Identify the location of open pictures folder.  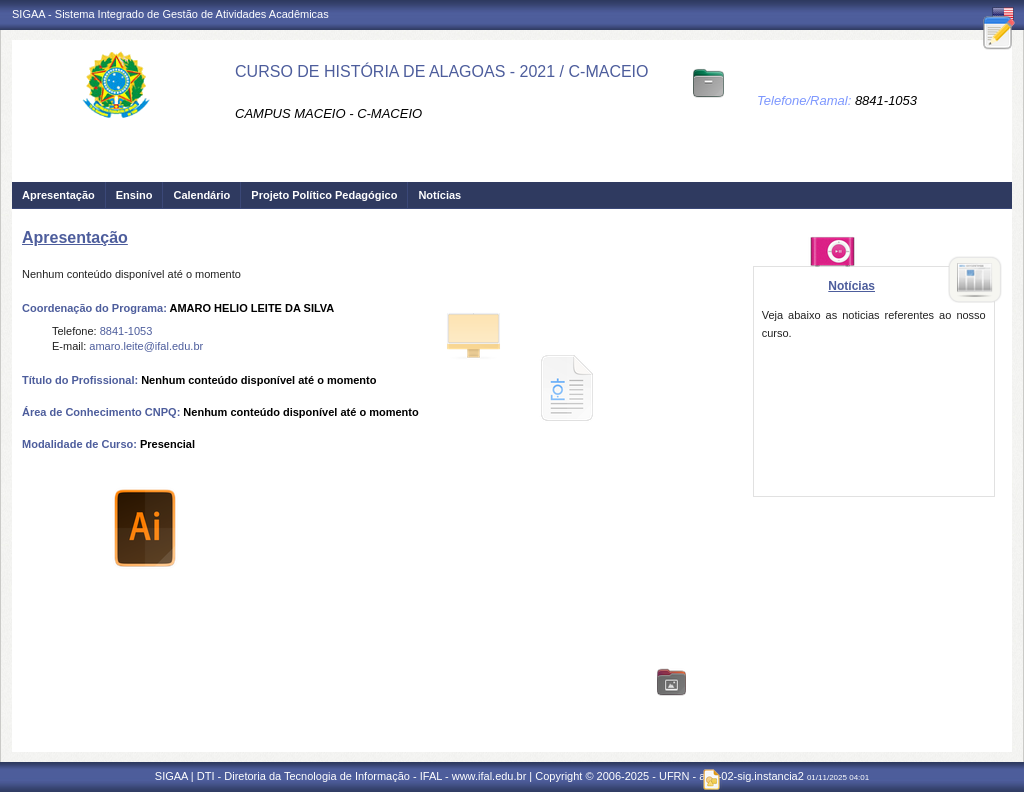
(671, 681).